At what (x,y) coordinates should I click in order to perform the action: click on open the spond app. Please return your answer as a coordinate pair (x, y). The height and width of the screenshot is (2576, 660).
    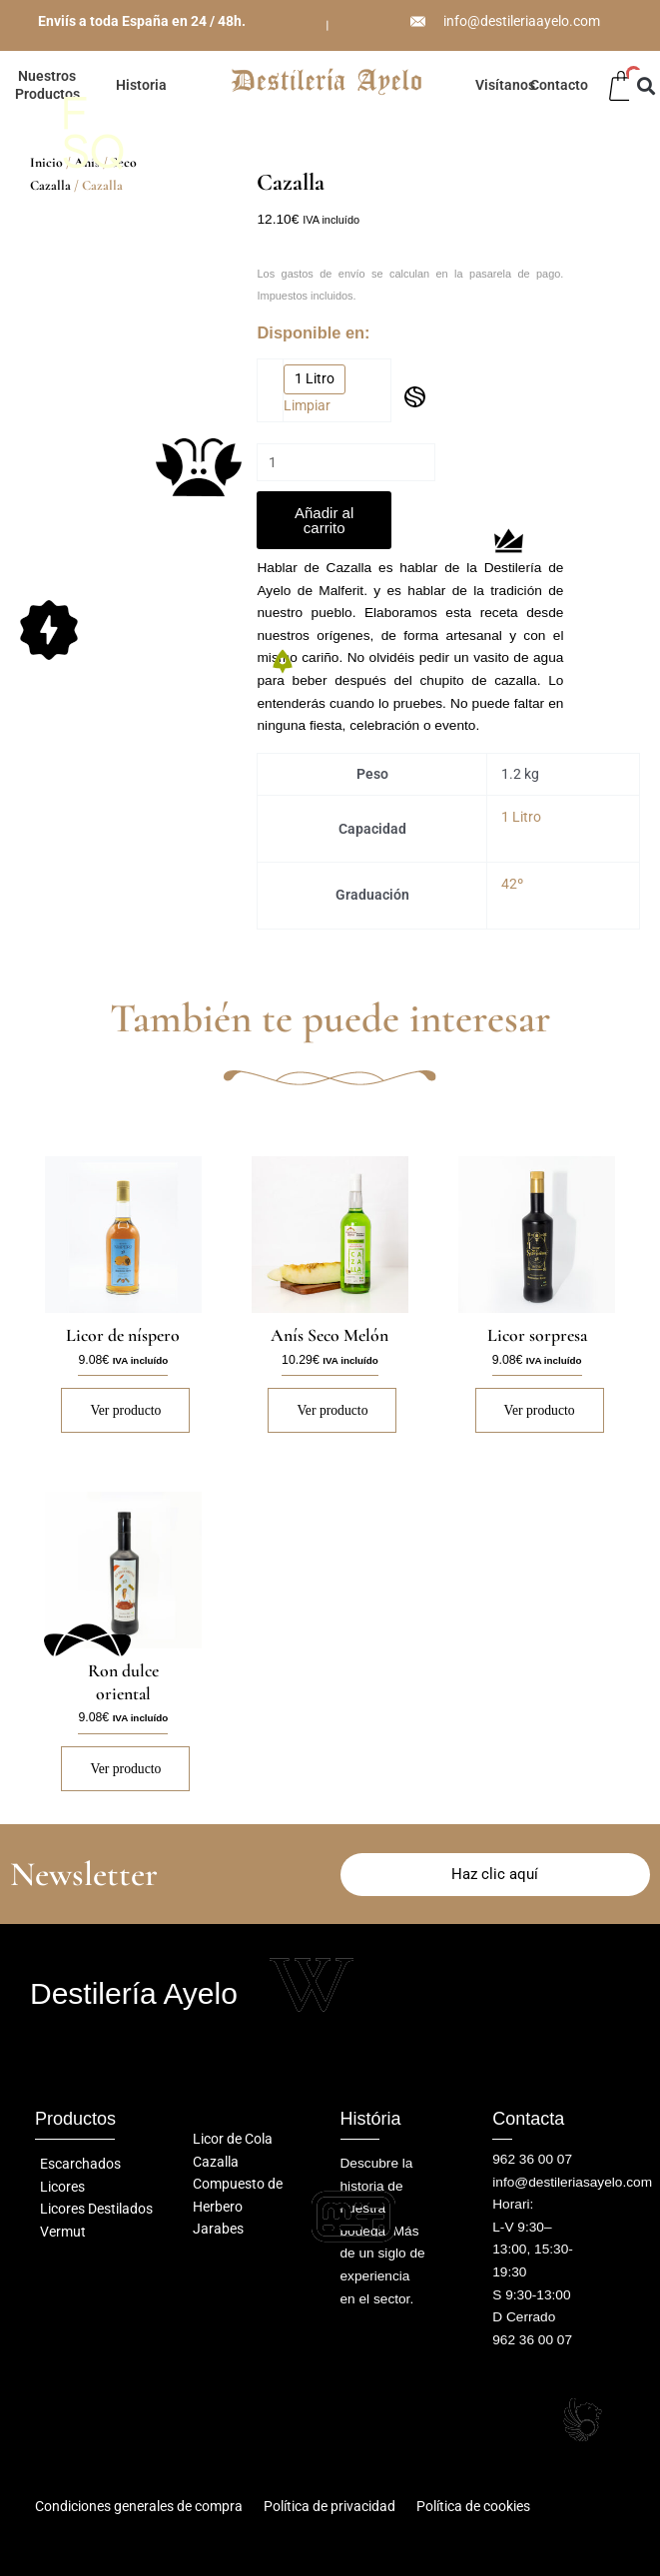
    Looking at the image, I should click on (414, 396).